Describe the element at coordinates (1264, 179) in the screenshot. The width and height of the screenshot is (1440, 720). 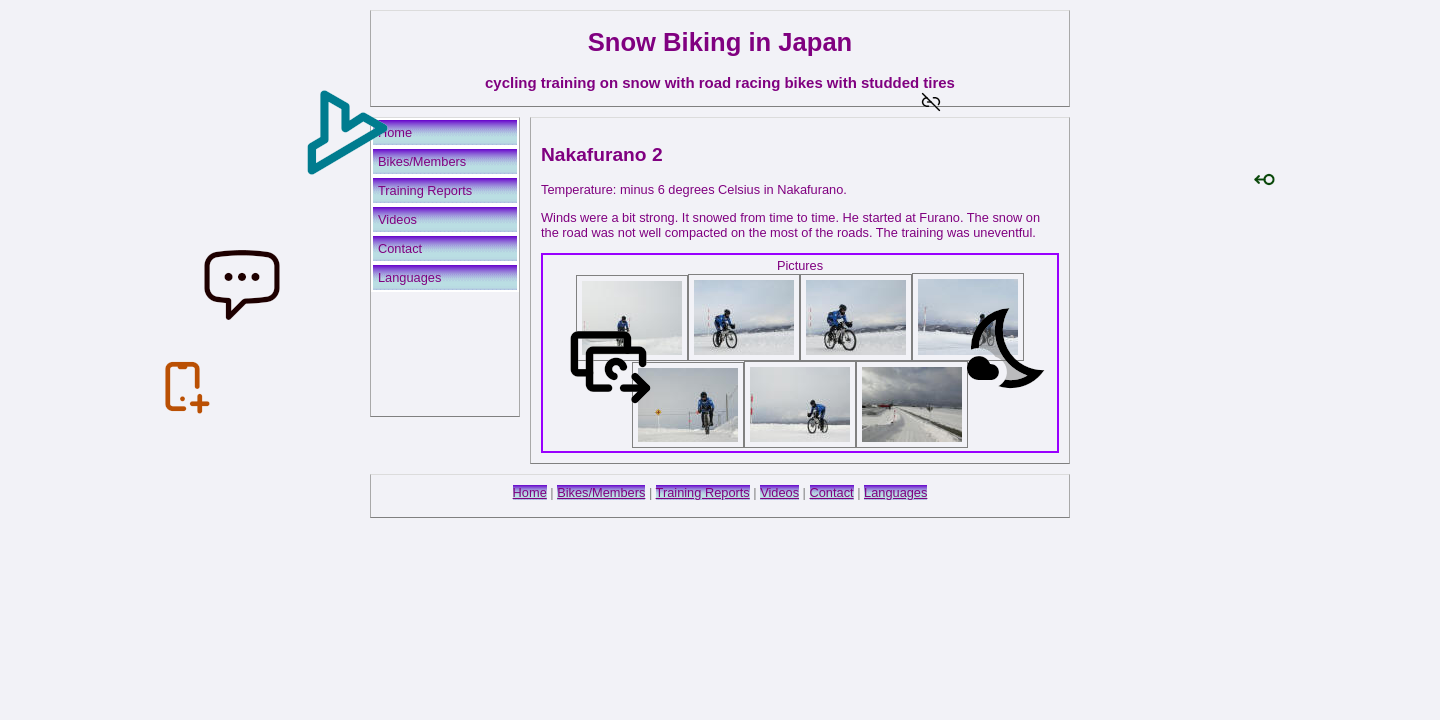
I see `swipe left to dismiss or navigate back` at that location.